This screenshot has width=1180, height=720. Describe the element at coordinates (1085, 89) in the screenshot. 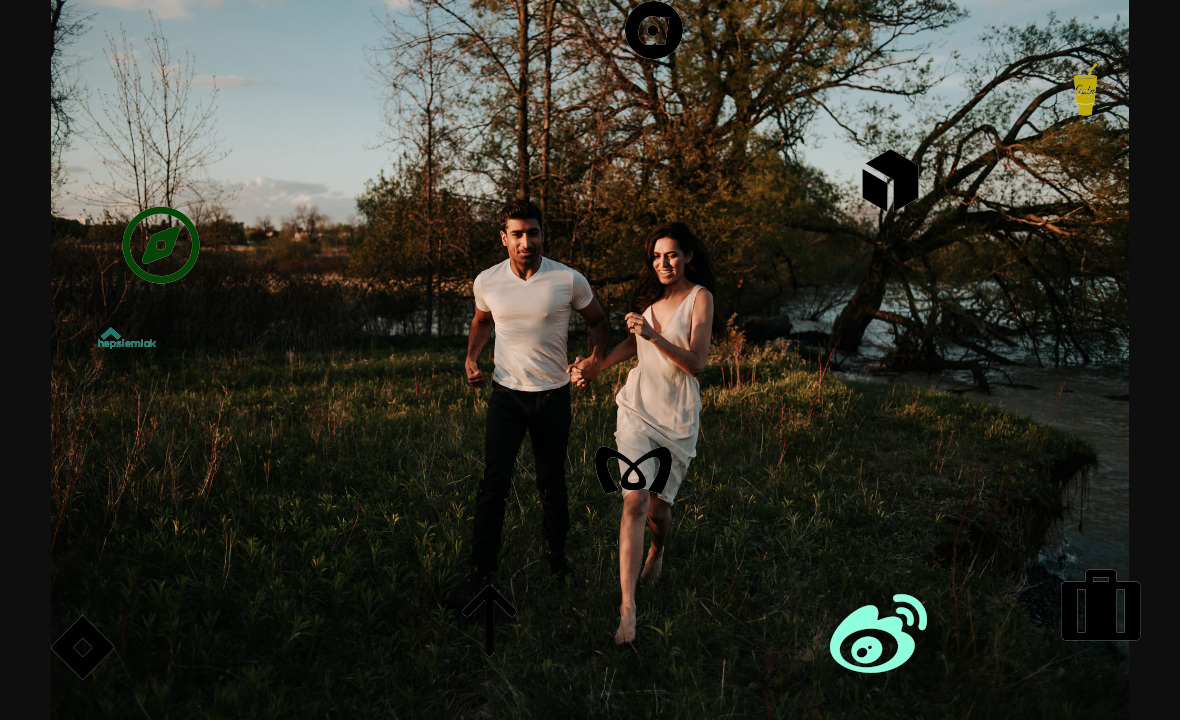

I see `gulp.js task runner logo` at that location.